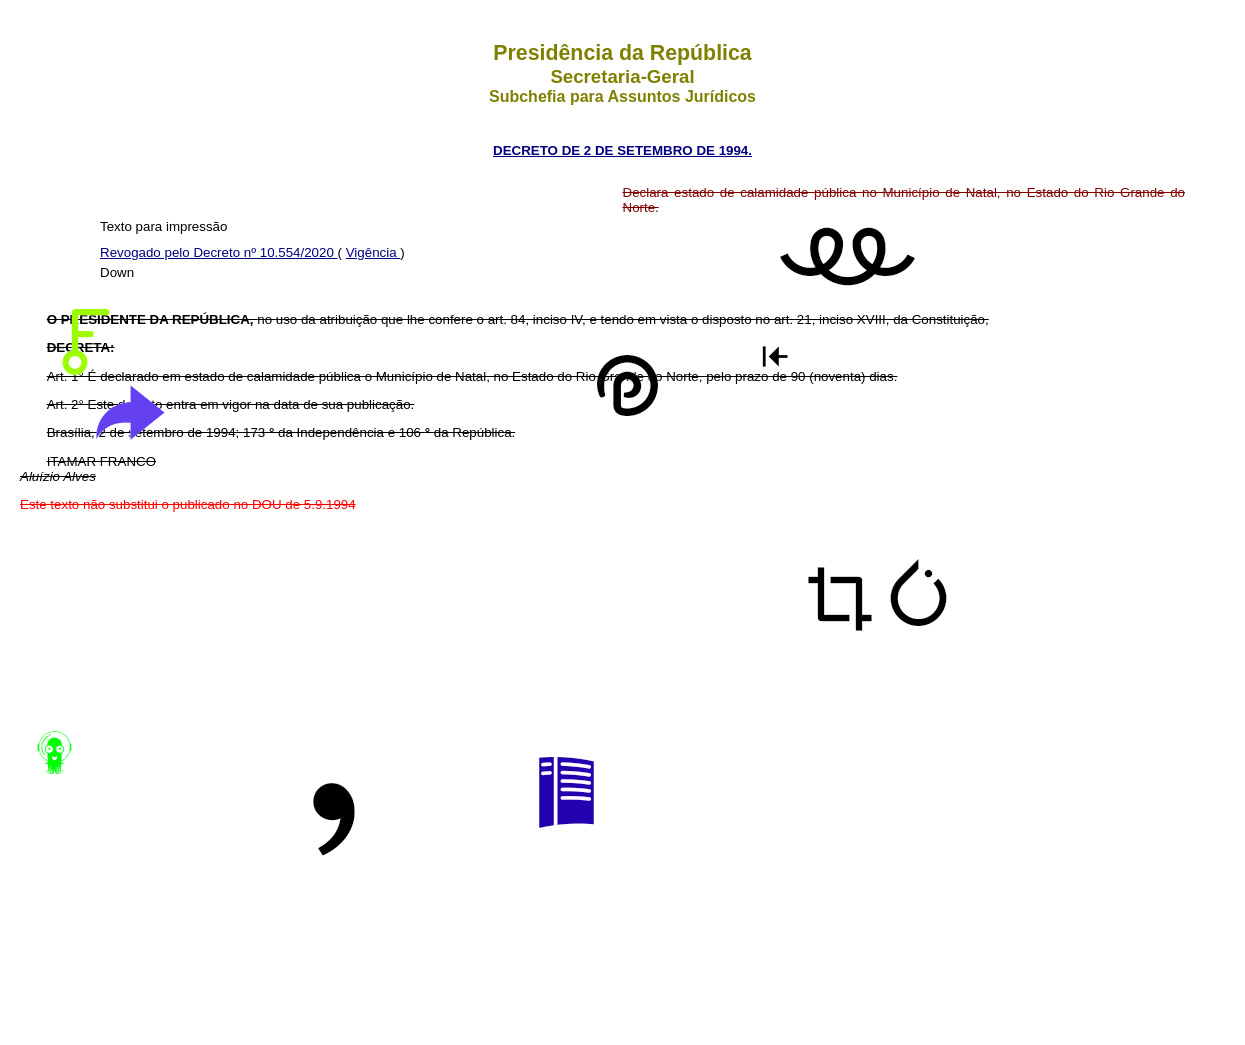  Describe the element at coordinates (333, 817) in the screenshot. I see `insert a closing quotation mark` at that location.